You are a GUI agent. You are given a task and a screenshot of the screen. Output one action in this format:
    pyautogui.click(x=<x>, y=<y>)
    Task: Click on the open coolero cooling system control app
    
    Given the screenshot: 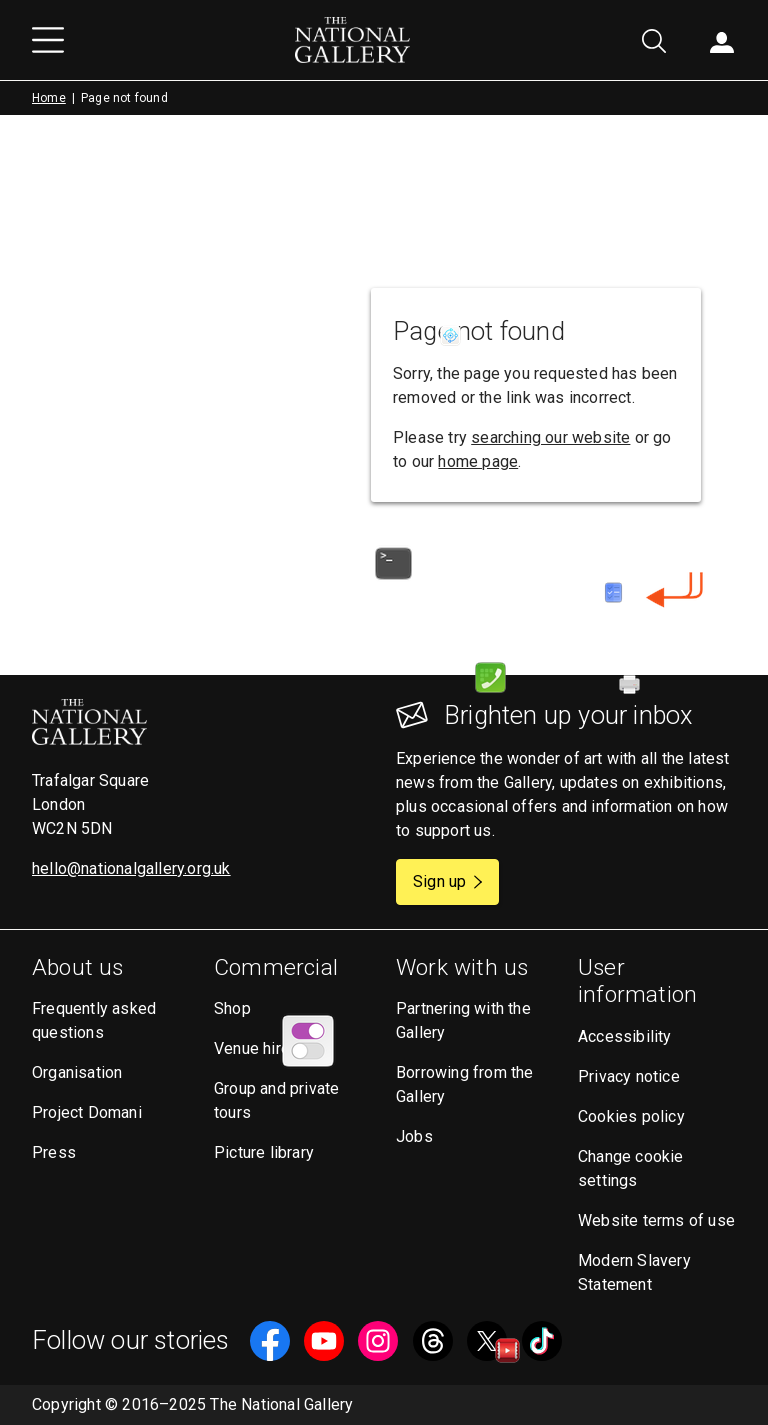 What is the action you would take?
    pyautogui.click(x=450, y=335)
    